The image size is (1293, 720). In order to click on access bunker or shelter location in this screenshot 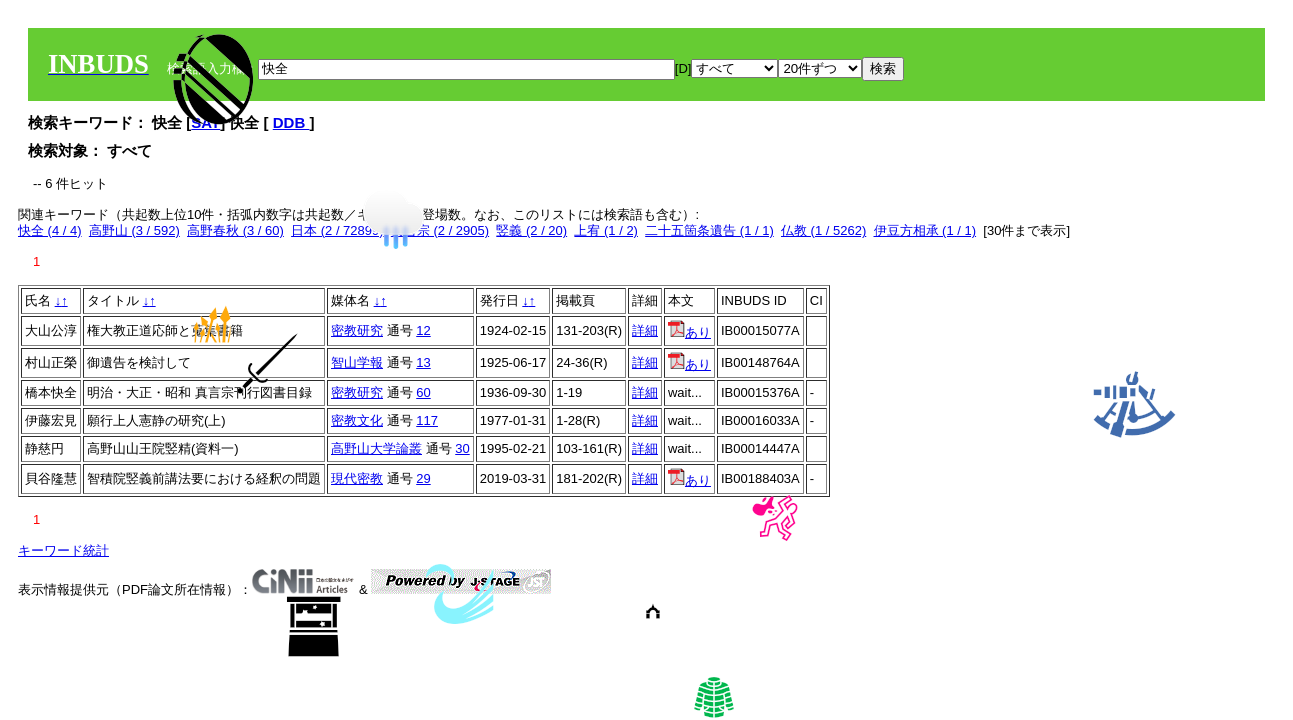, I will do `click(313, 626)`.